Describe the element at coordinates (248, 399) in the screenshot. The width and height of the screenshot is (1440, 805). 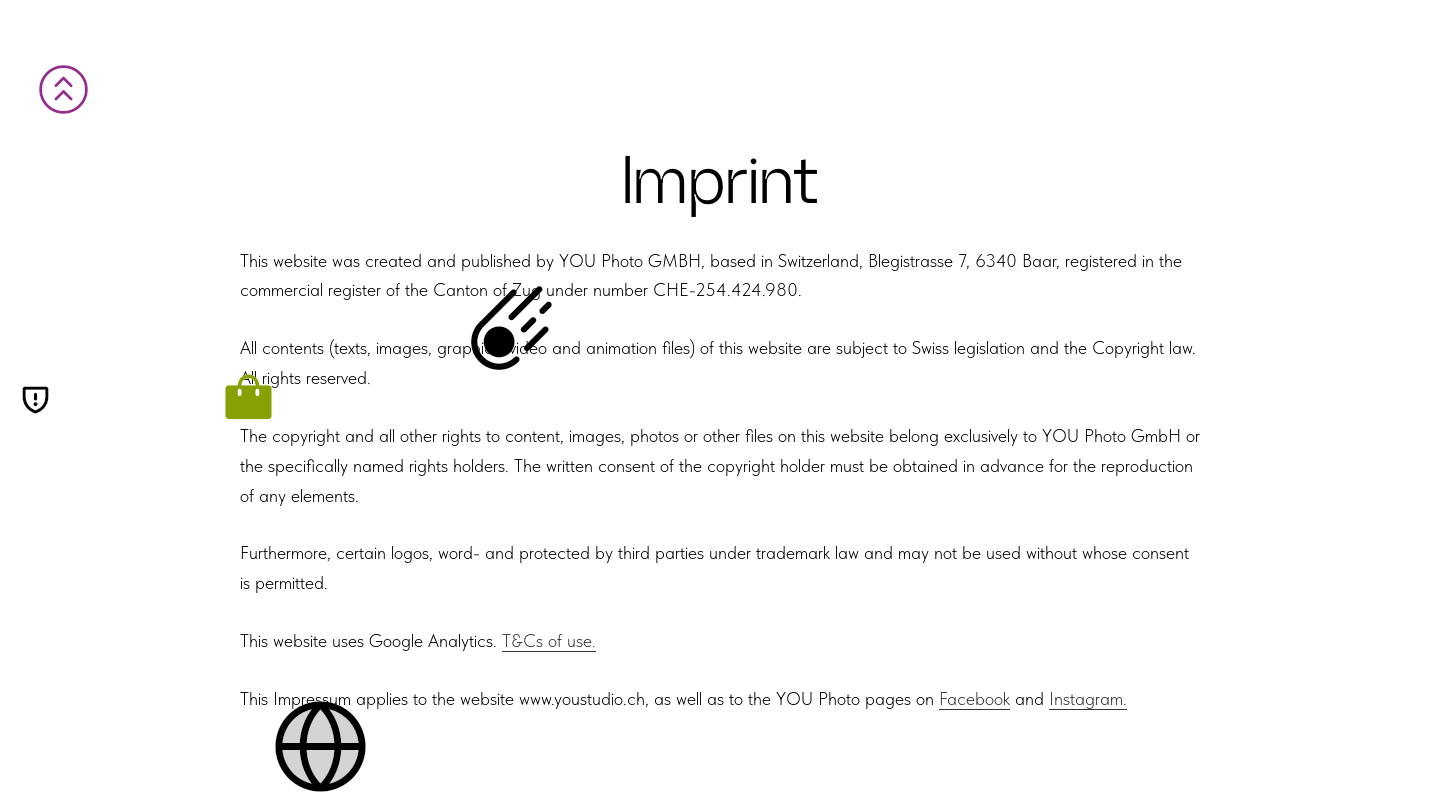
I see `view your shopping bag` at that location.